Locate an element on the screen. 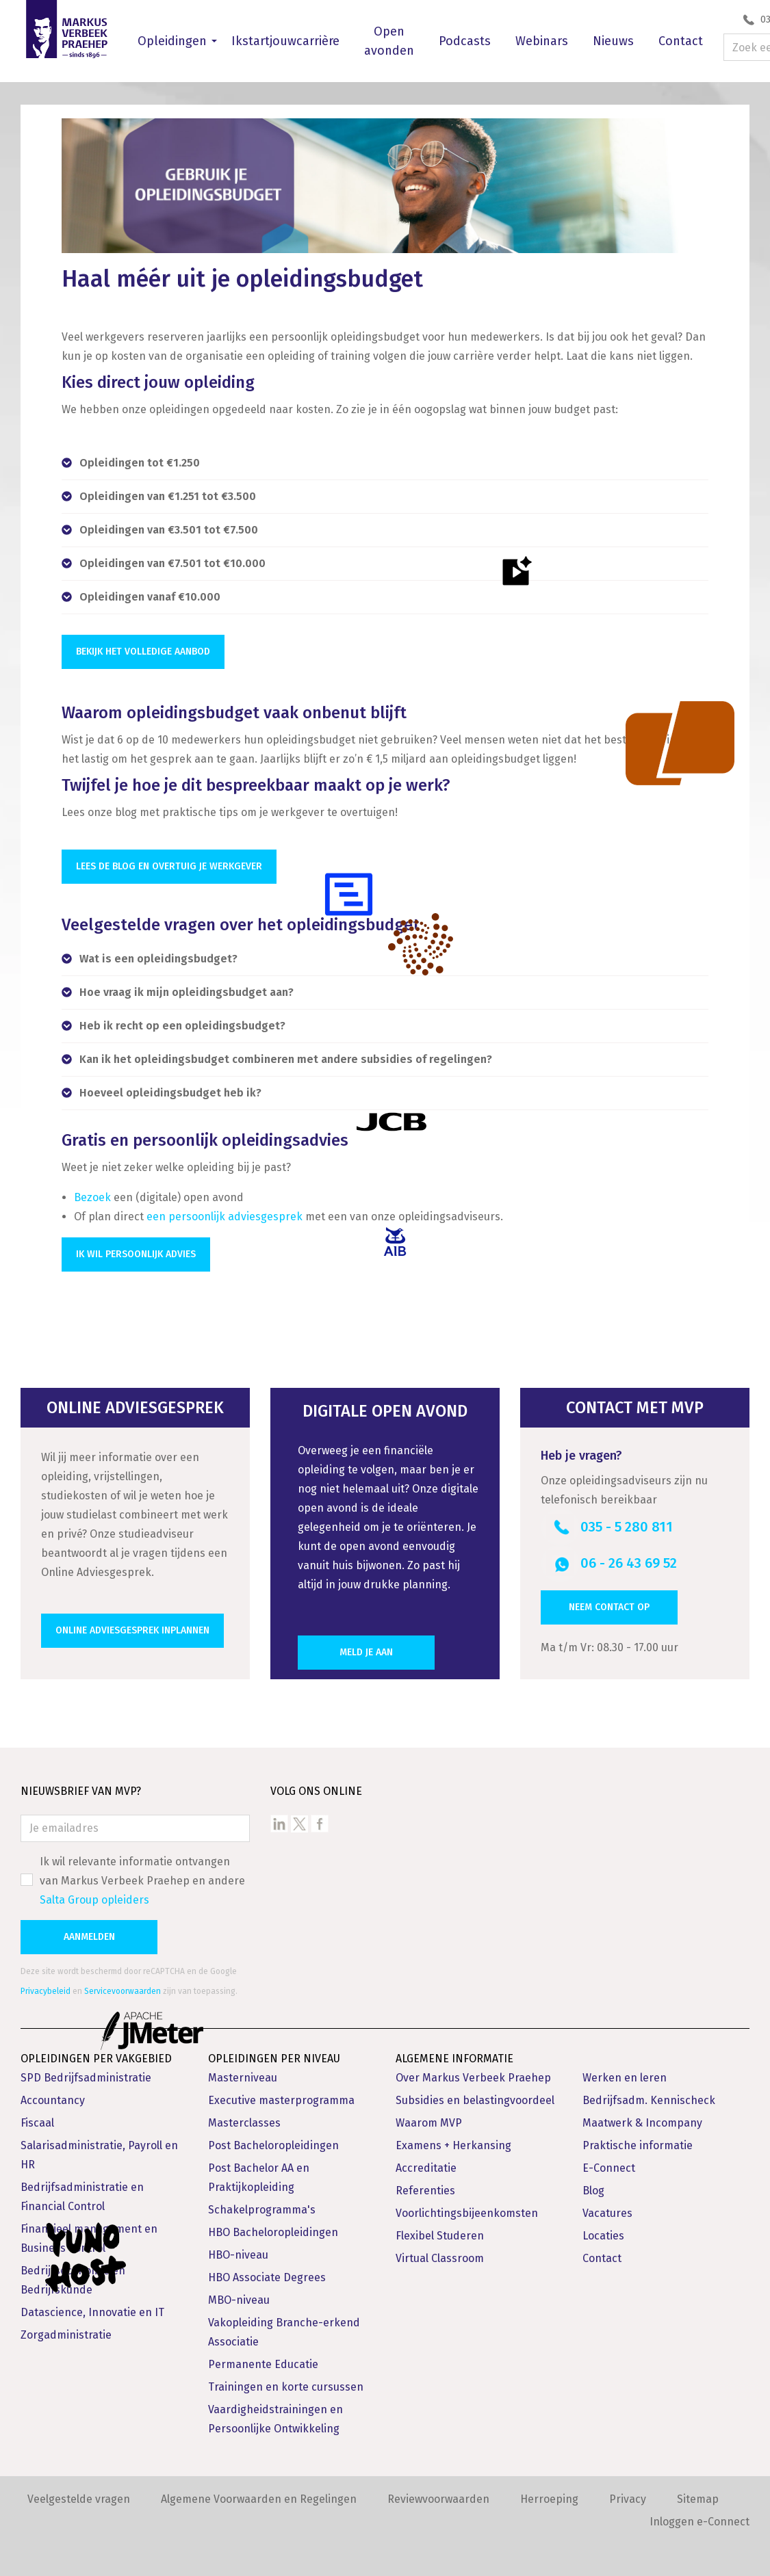  IOTA cryptocurrency logo is located at coordinates (420, 944).